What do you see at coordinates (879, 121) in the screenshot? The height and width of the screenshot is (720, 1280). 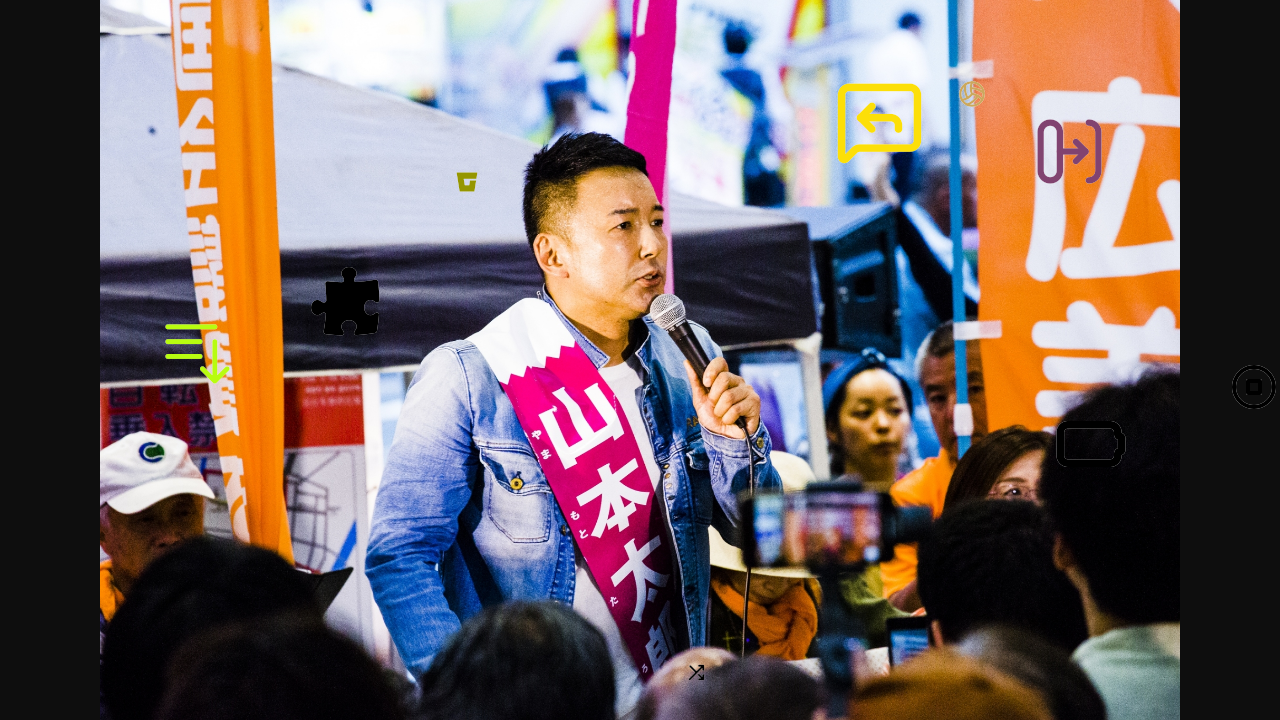 I see `reply to a message` at bounding box center [879, 121].